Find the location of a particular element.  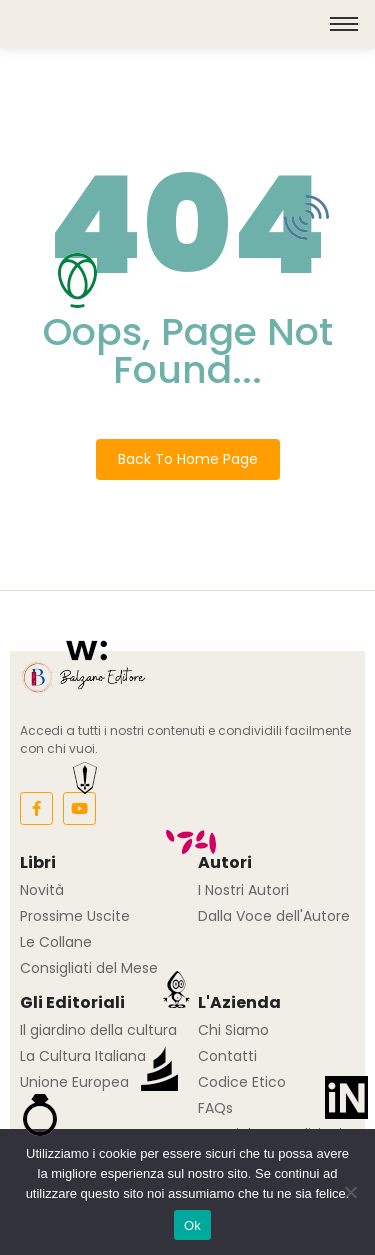

babelio logo - link to book cataloging and social reading platform is located at coordinates (159, 1068).